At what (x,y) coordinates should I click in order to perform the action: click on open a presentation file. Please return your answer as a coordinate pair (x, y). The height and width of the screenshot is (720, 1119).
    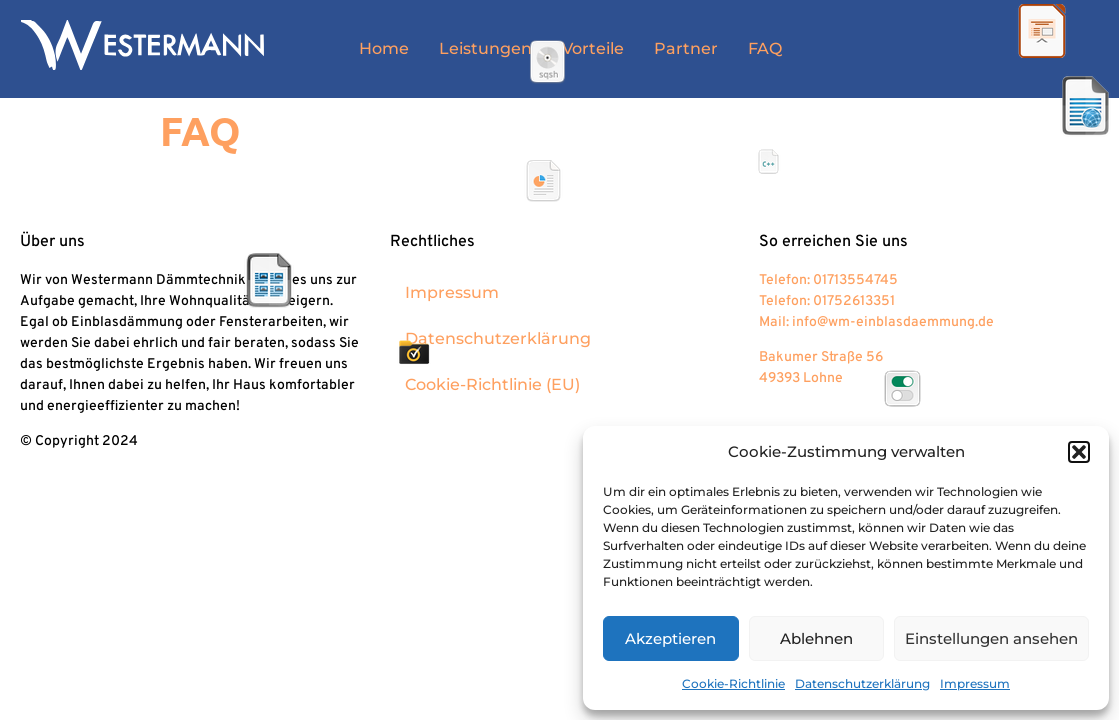
    Looking at the image, I should click on (543, 180).